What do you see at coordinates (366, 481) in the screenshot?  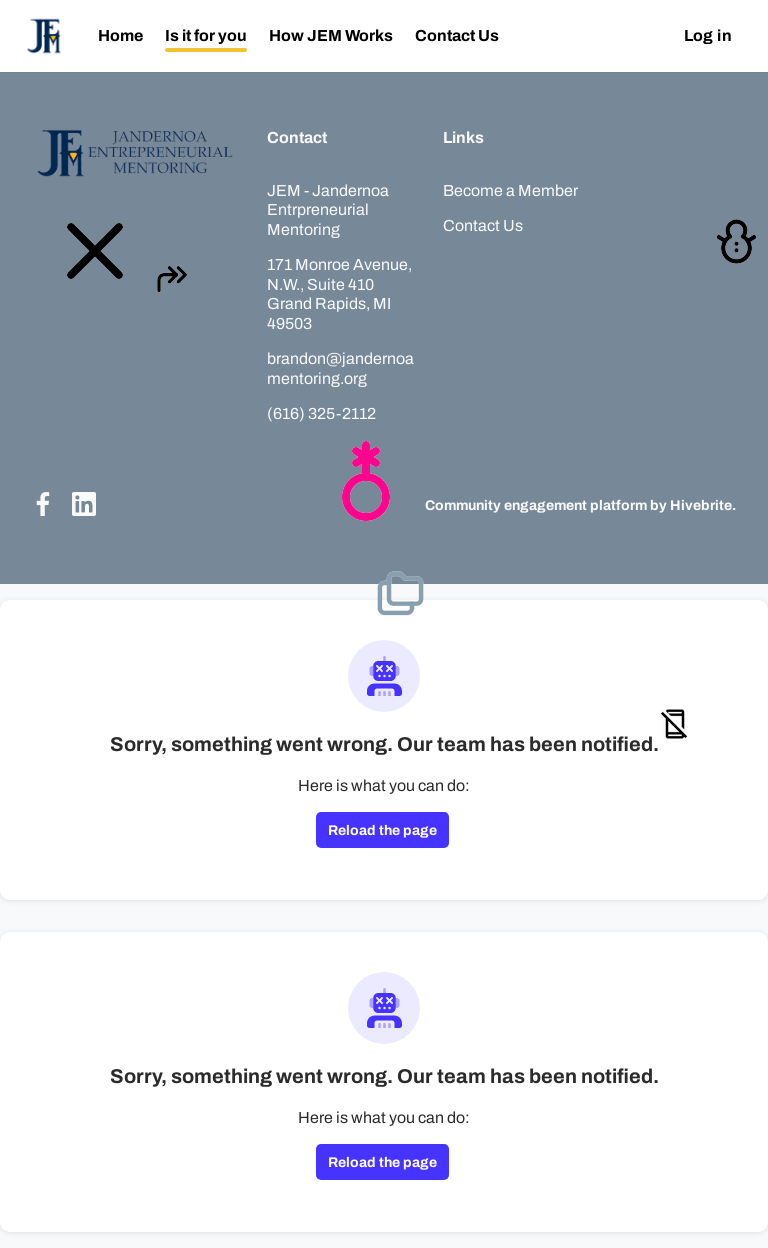 I see `select genderqueer as gender identity` at bounding box center [366, 481].